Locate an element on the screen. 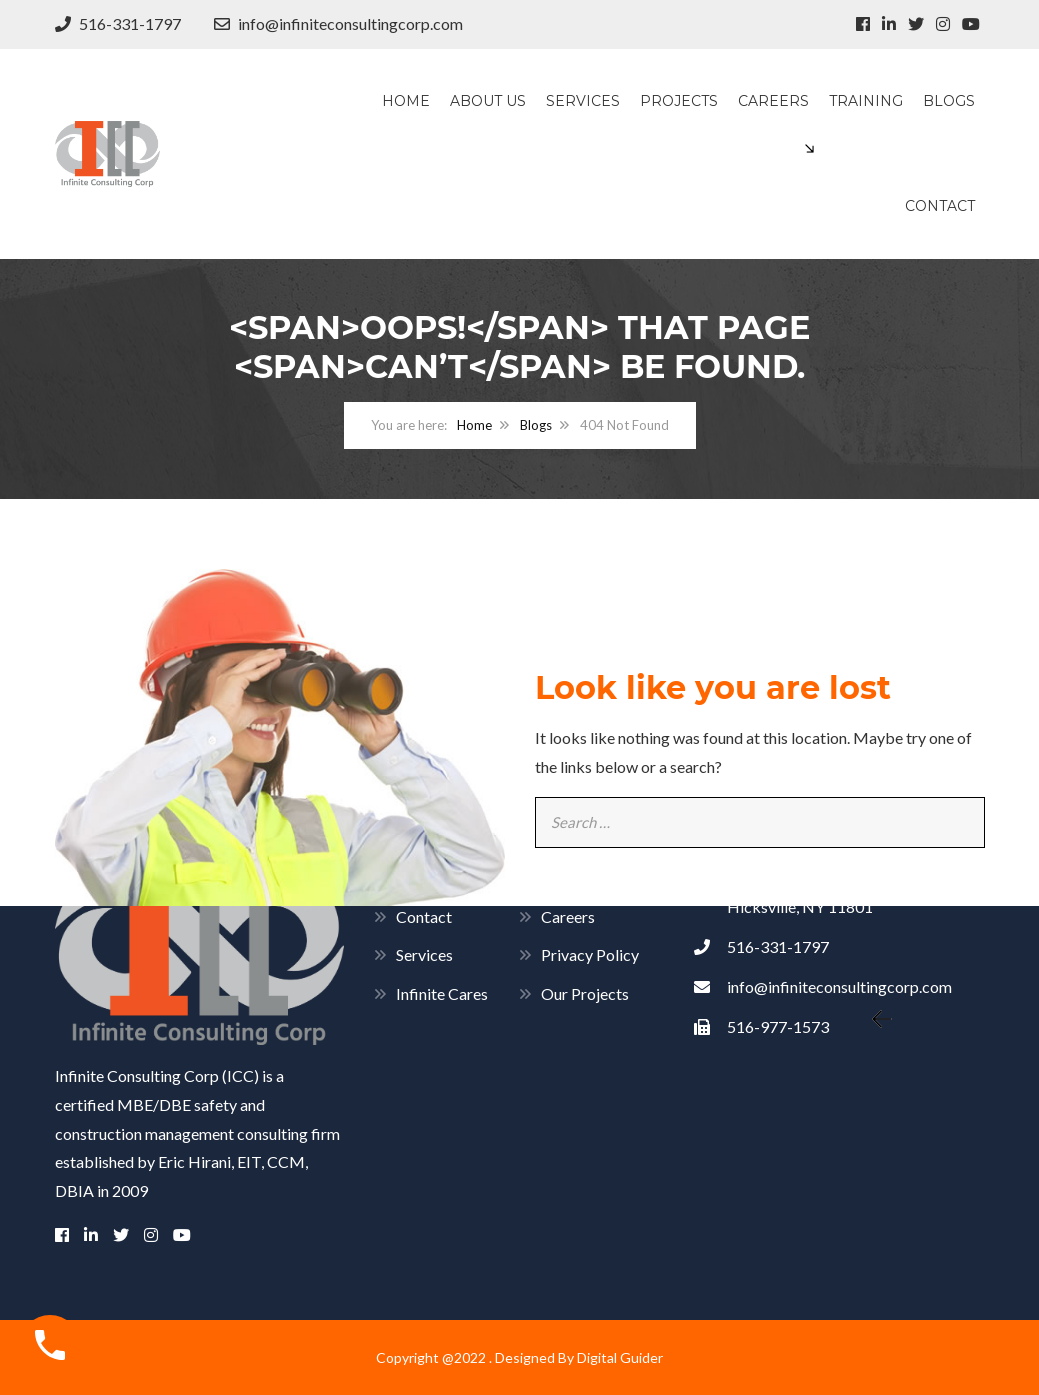 The height and width of the screenshot is (1395, 1039). go back to the previous screen is located at coordinates (882, 1019).